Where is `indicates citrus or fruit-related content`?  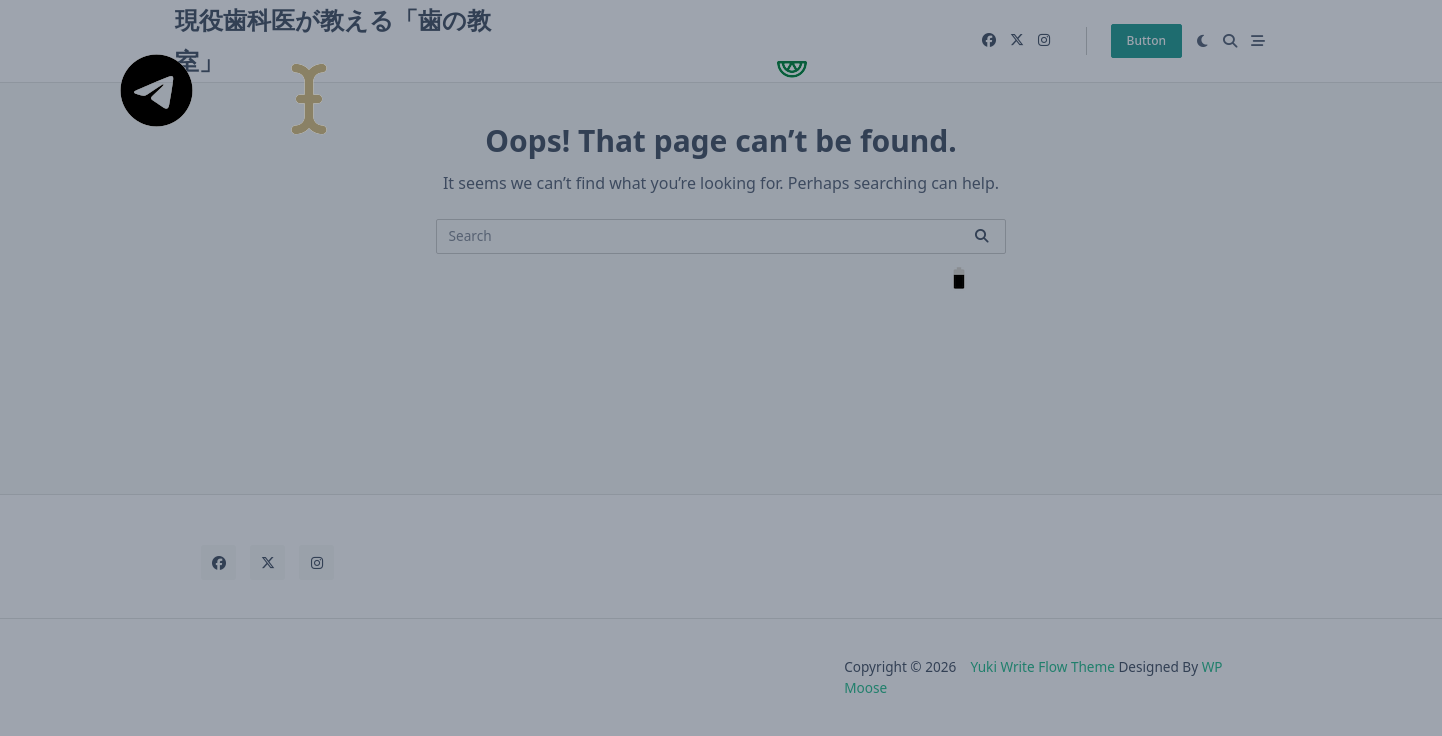
indicates citrus or fruit-related content is located at coordinates (792, 67).